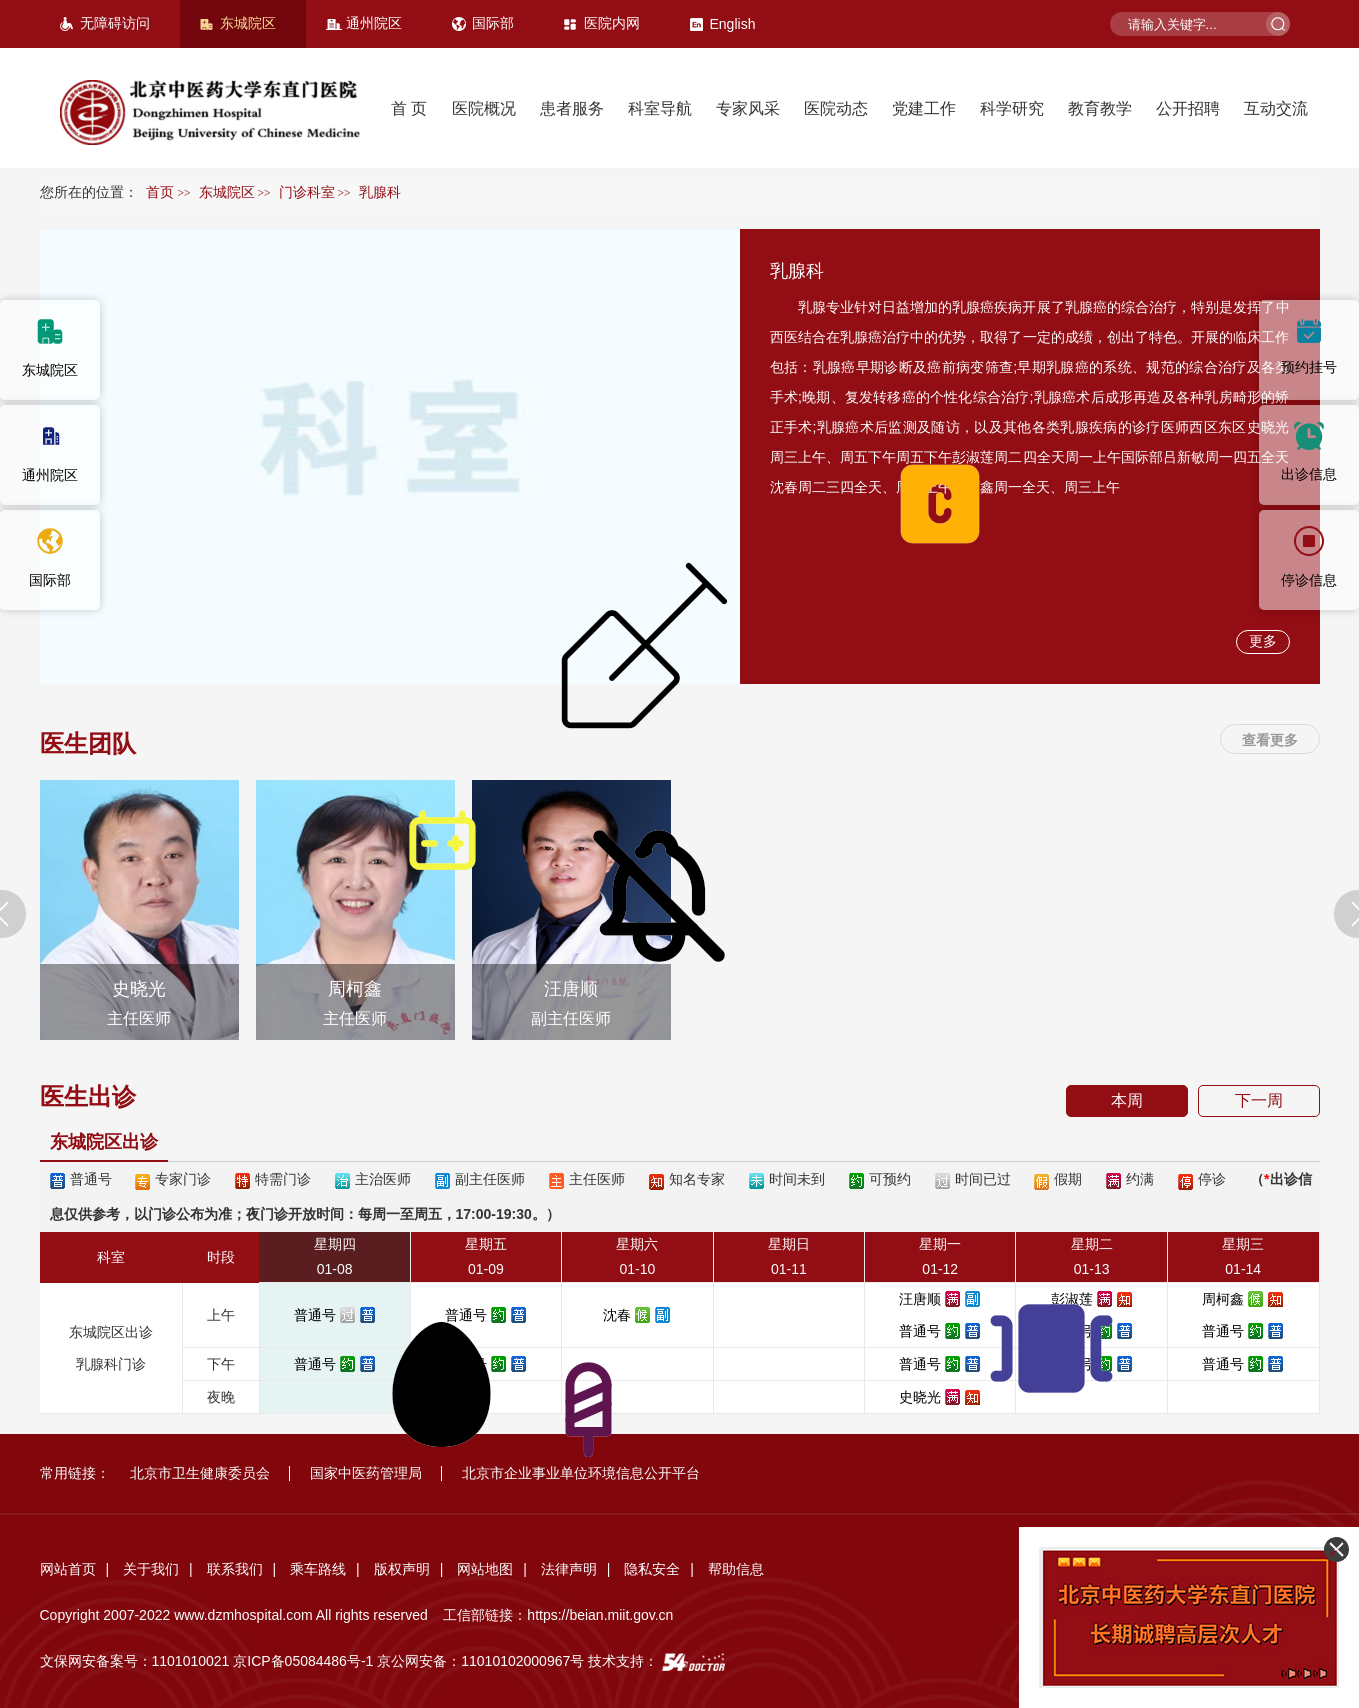 The width and height of the screenshot is (1359, 1708). I want to click on scroll horizontally through content cards, so click(1051, 1348).